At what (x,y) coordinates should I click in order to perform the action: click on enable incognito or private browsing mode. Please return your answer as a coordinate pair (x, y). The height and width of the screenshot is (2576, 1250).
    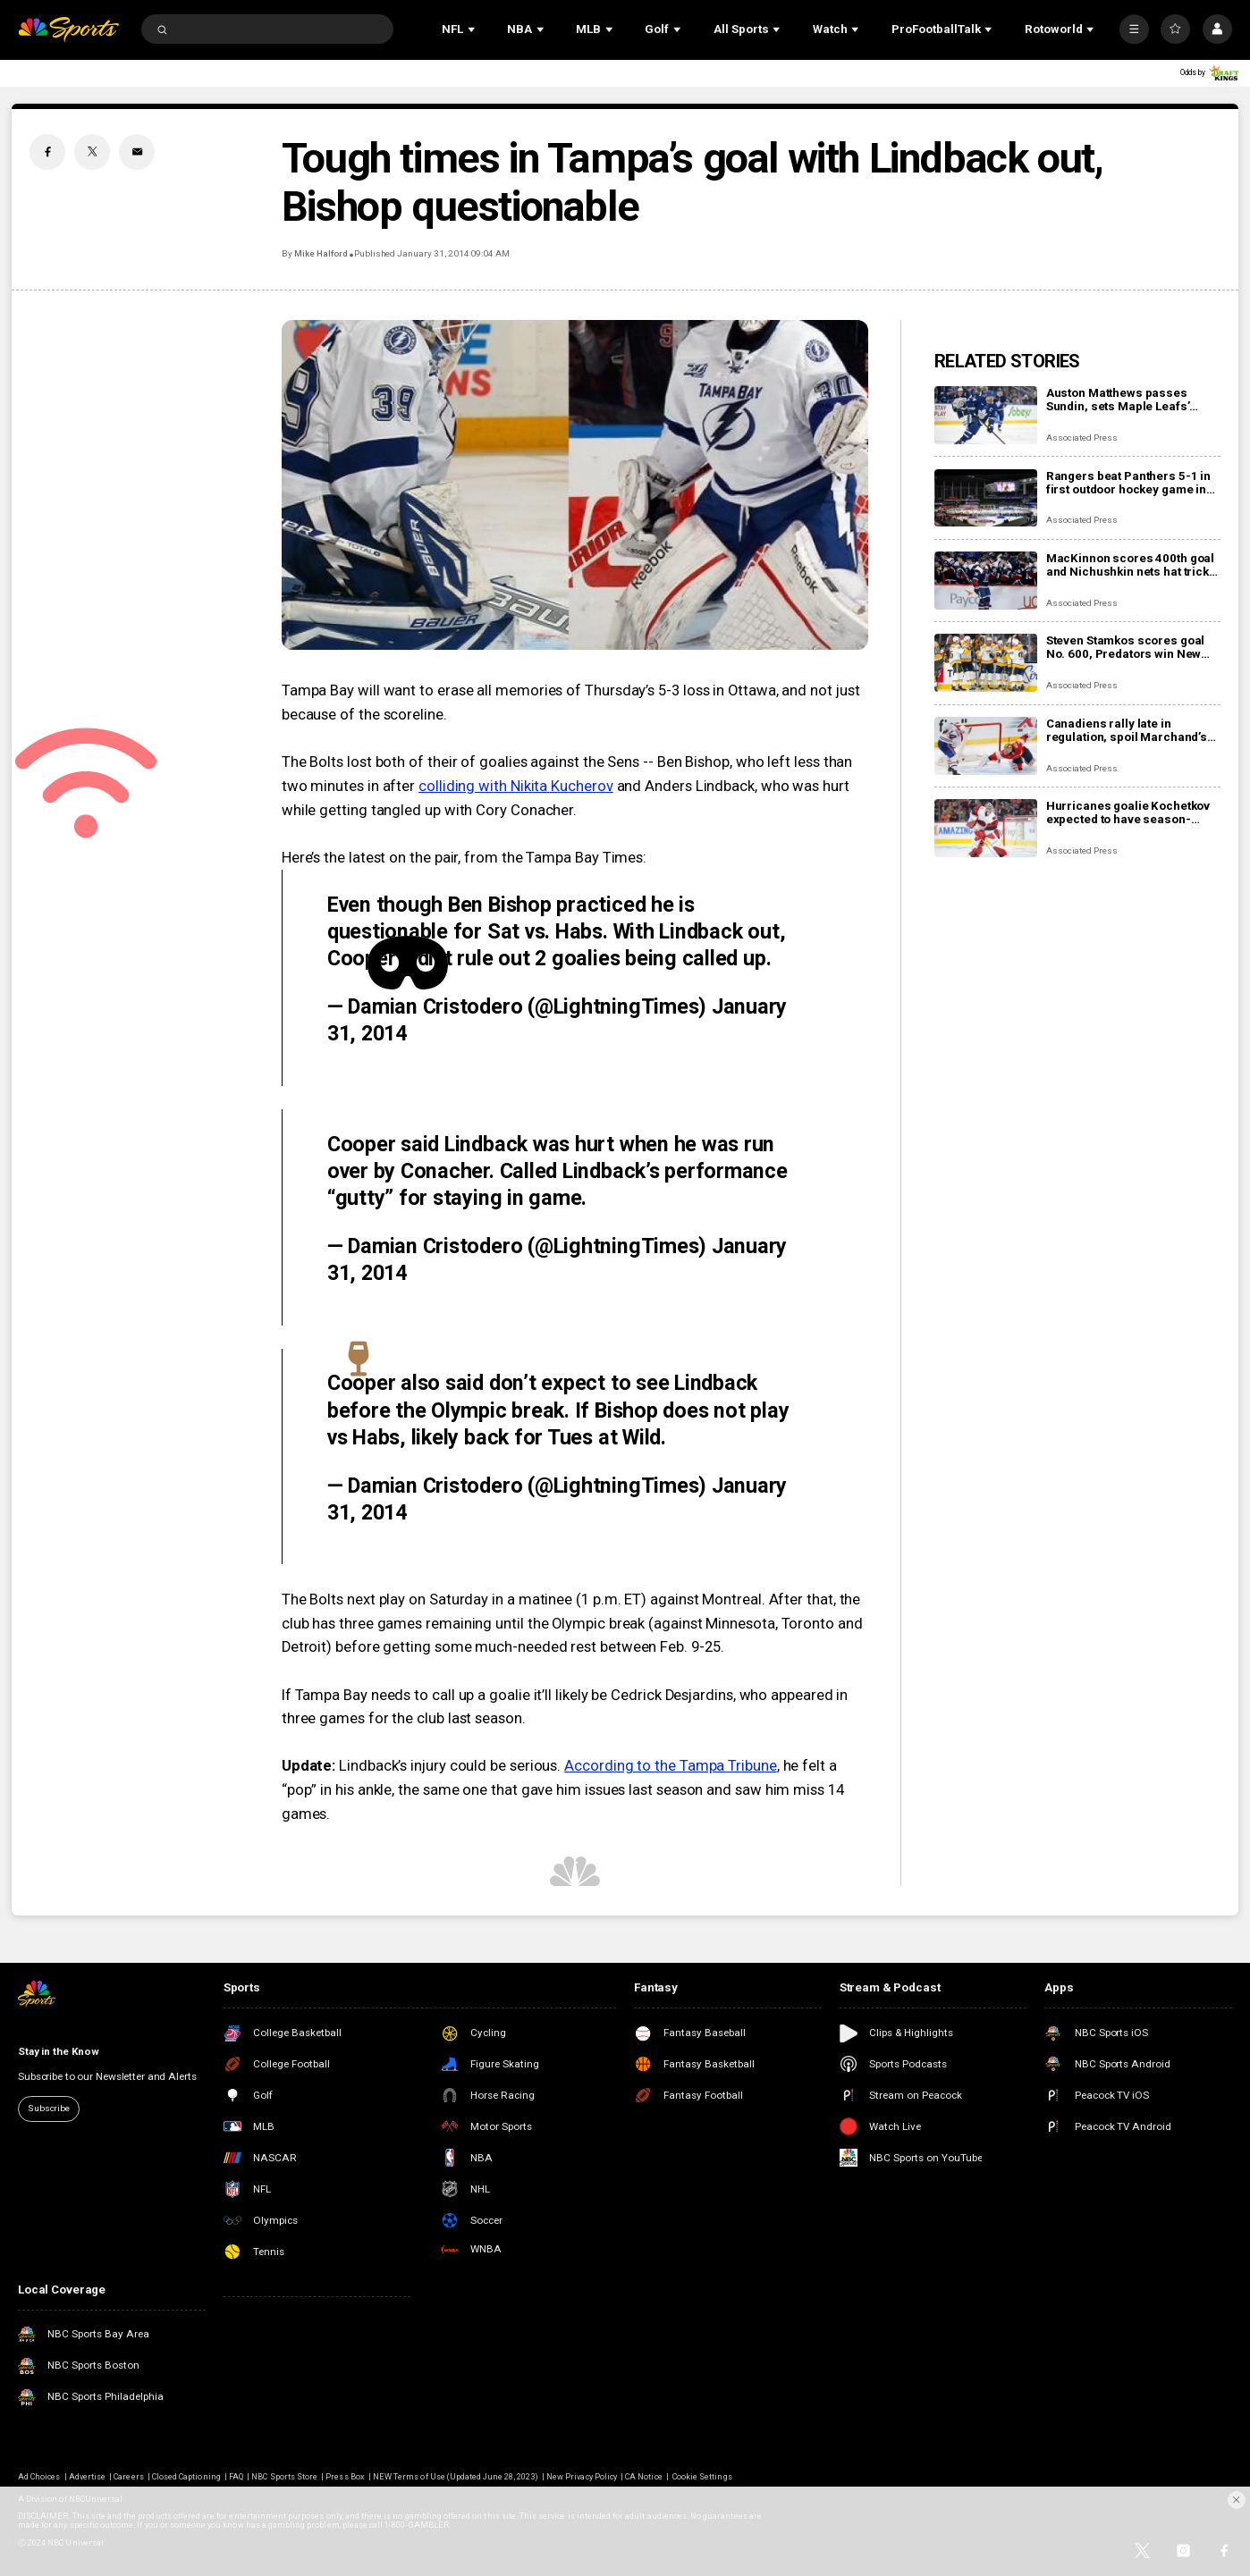
    Looking at the image, I should click on (408, 963).